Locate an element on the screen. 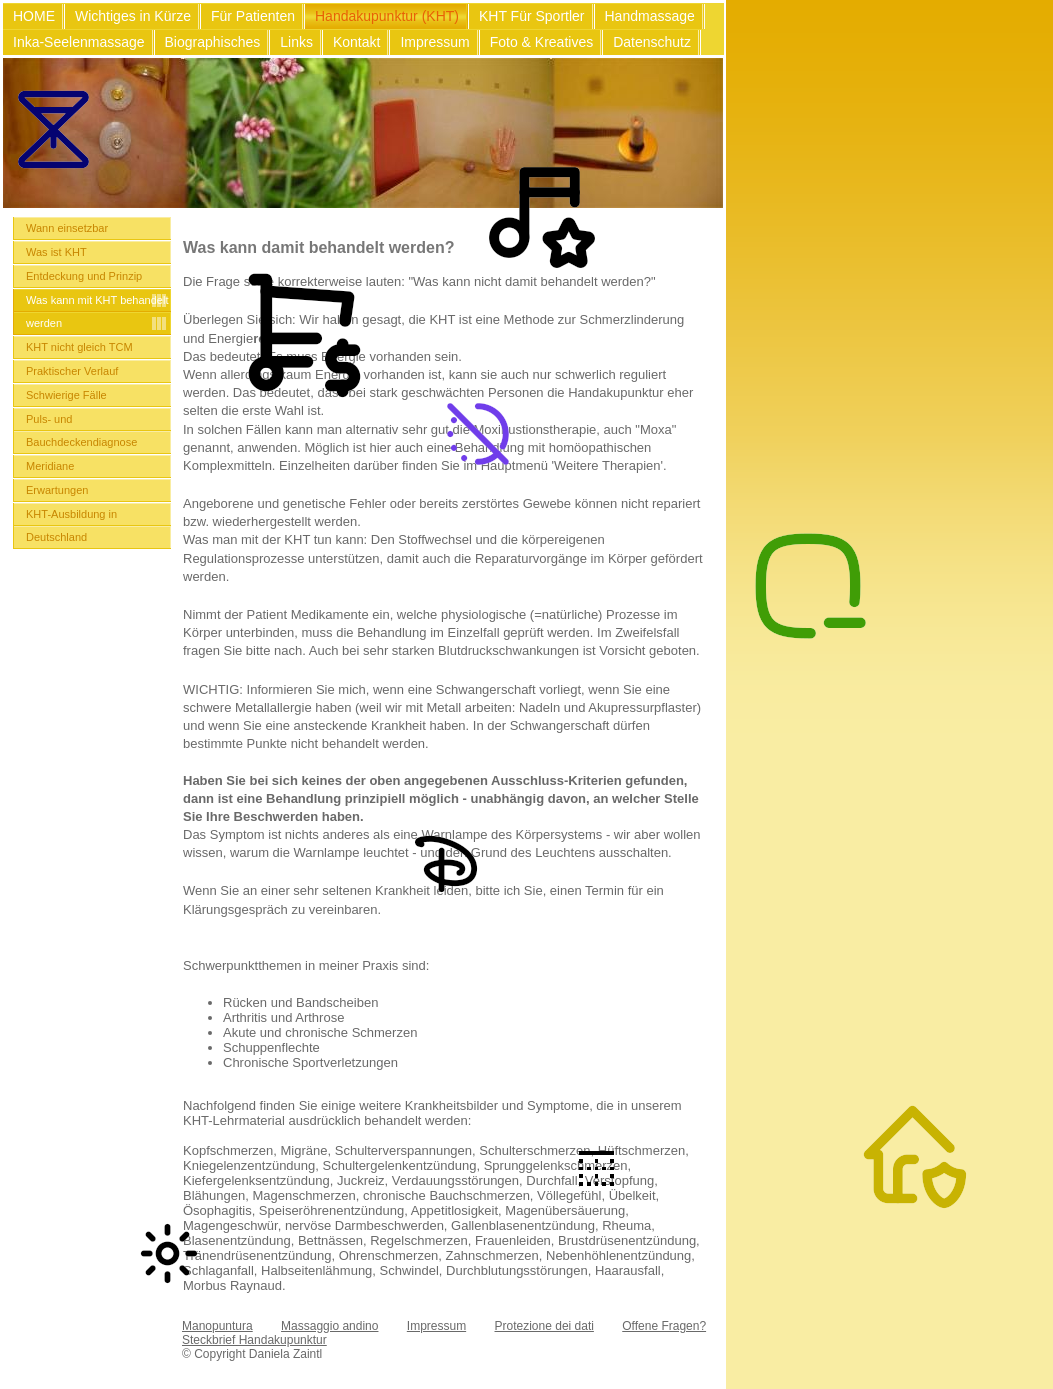  timer or duration tracking disabled is located at coordinates (478, 434).